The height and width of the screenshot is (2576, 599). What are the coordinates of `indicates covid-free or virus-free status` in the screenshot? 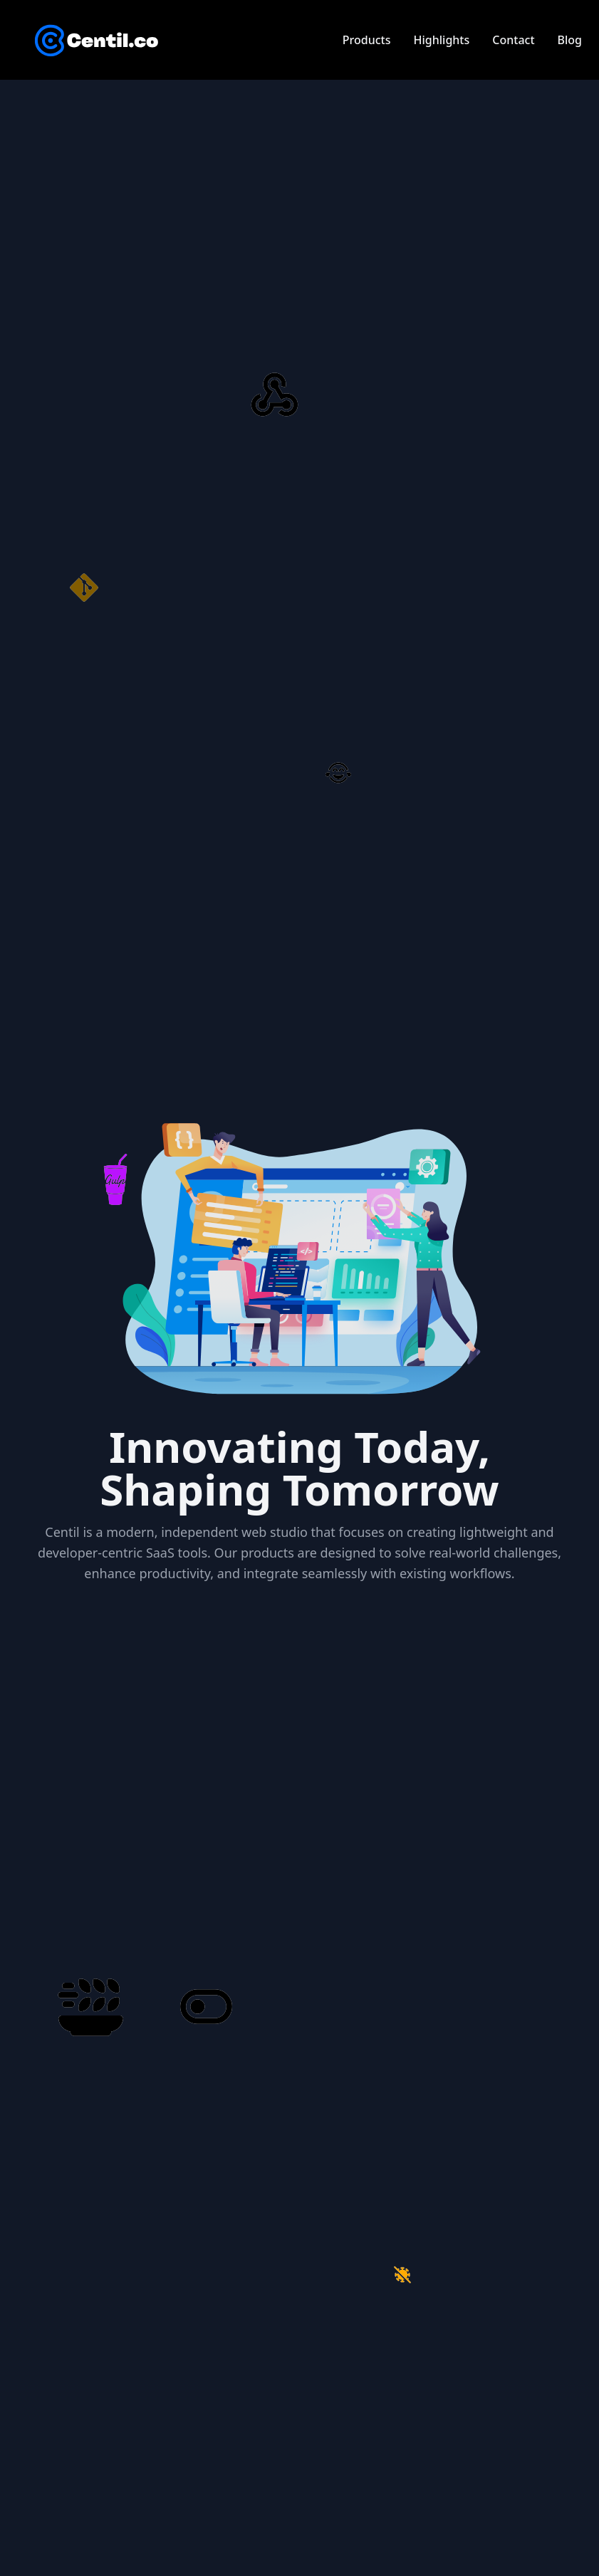 It's located at (402, 2275).